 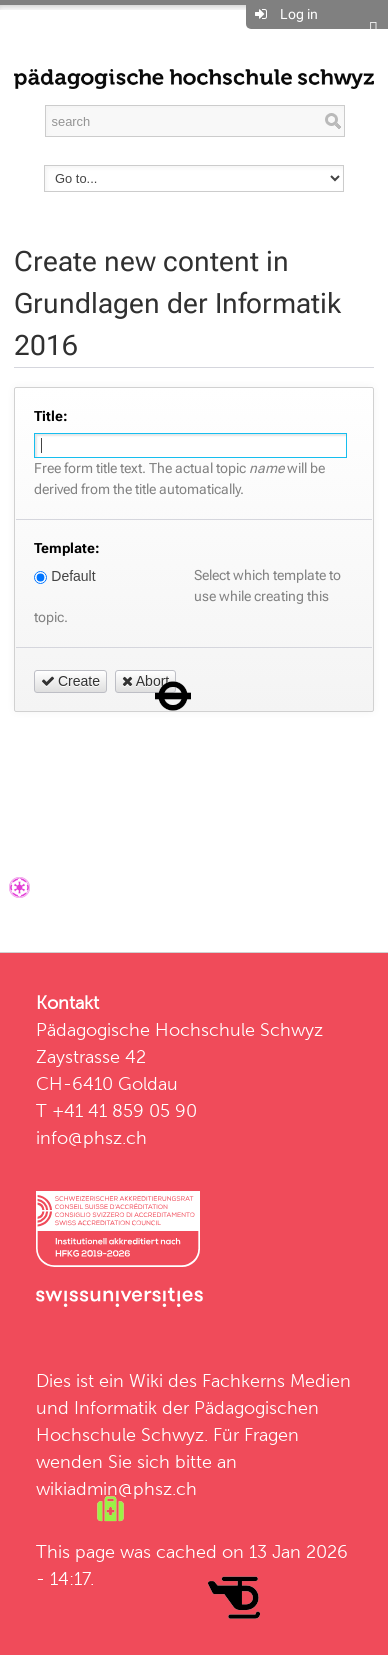 What do you see at coordinates (173, 696) in the screenshot?
I see `transport for london official logo` at bounding box center [173, 696].